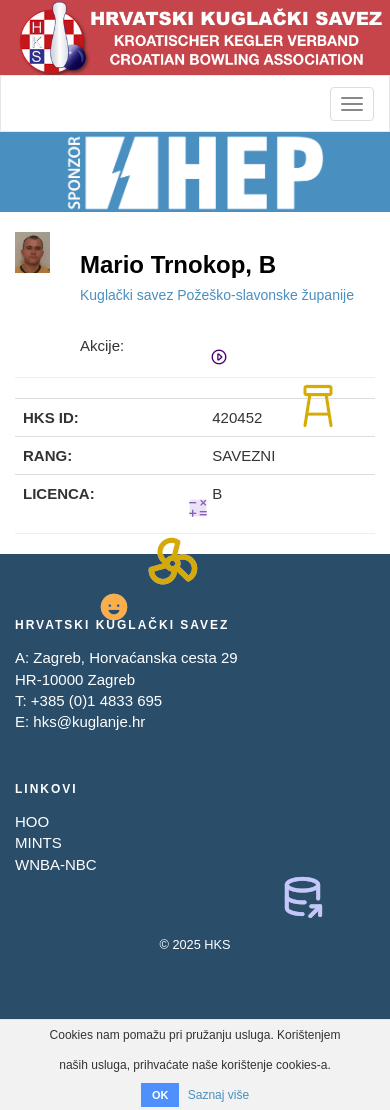 This screenshot has width=390, height=1110. What do you see at coordinates (198, 508) in the screenshot?
I see `open calculator or math tools` at bounding box center [198, 508].